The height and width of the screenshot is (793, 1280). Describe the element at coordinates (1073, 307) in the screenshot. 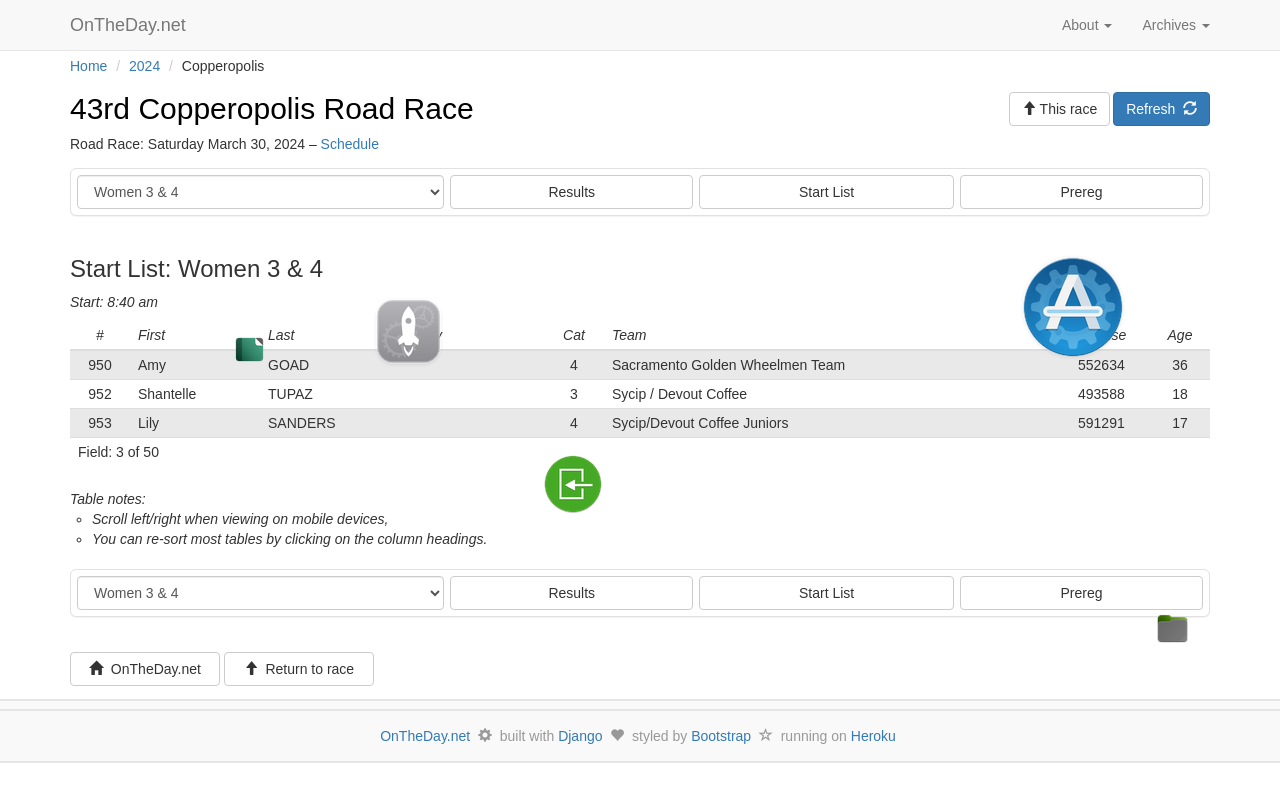

I see `open software properties and driver settings` at that location.